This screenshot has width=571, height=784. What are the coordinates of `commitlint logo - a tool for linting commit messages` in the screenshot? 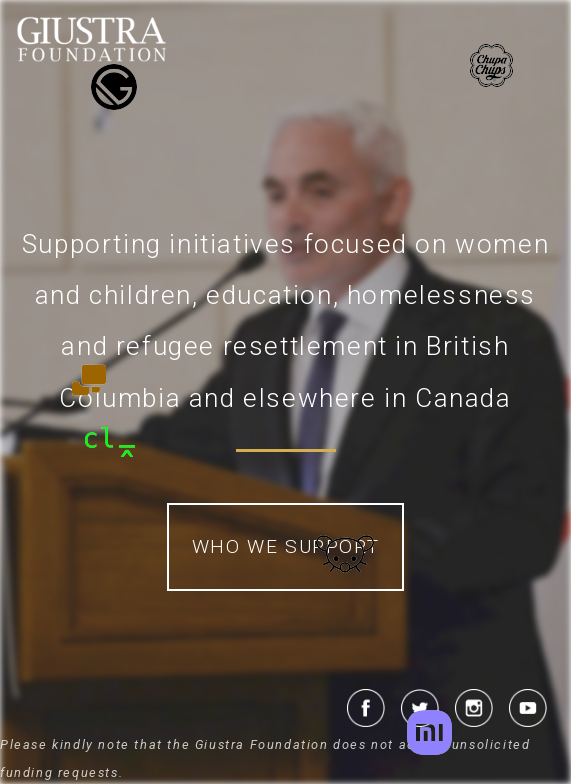 It's located at (110, 442).